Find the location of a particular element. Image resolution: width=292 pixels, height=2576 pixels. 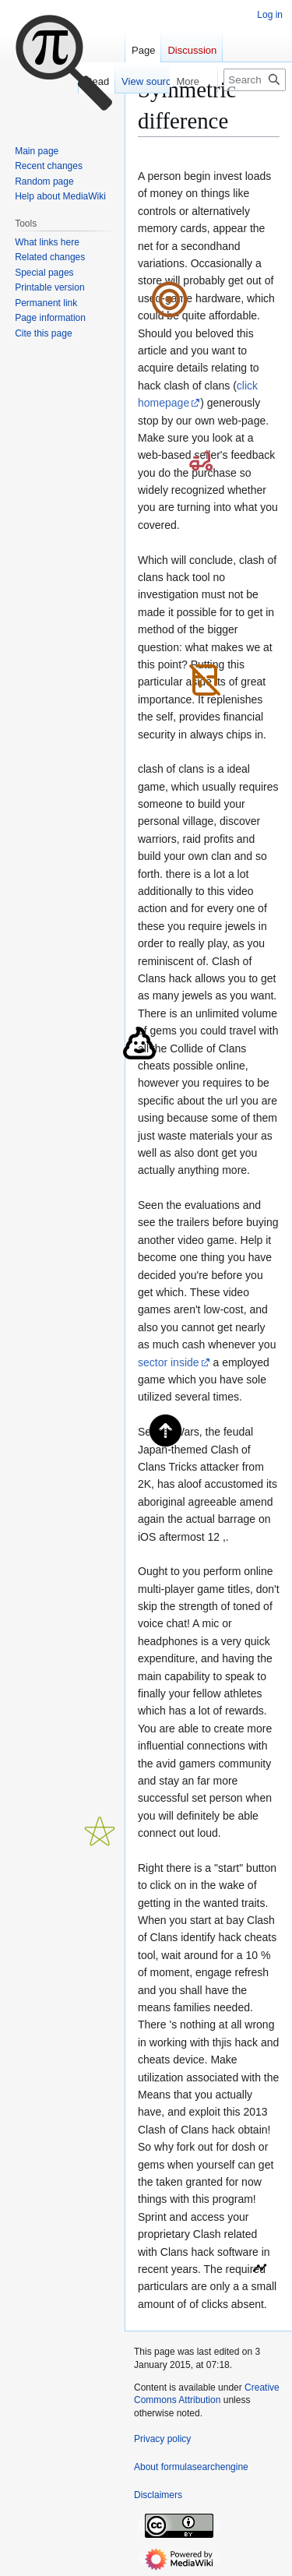

indicates occult or mystical content is located at coordinates (100, 1833).